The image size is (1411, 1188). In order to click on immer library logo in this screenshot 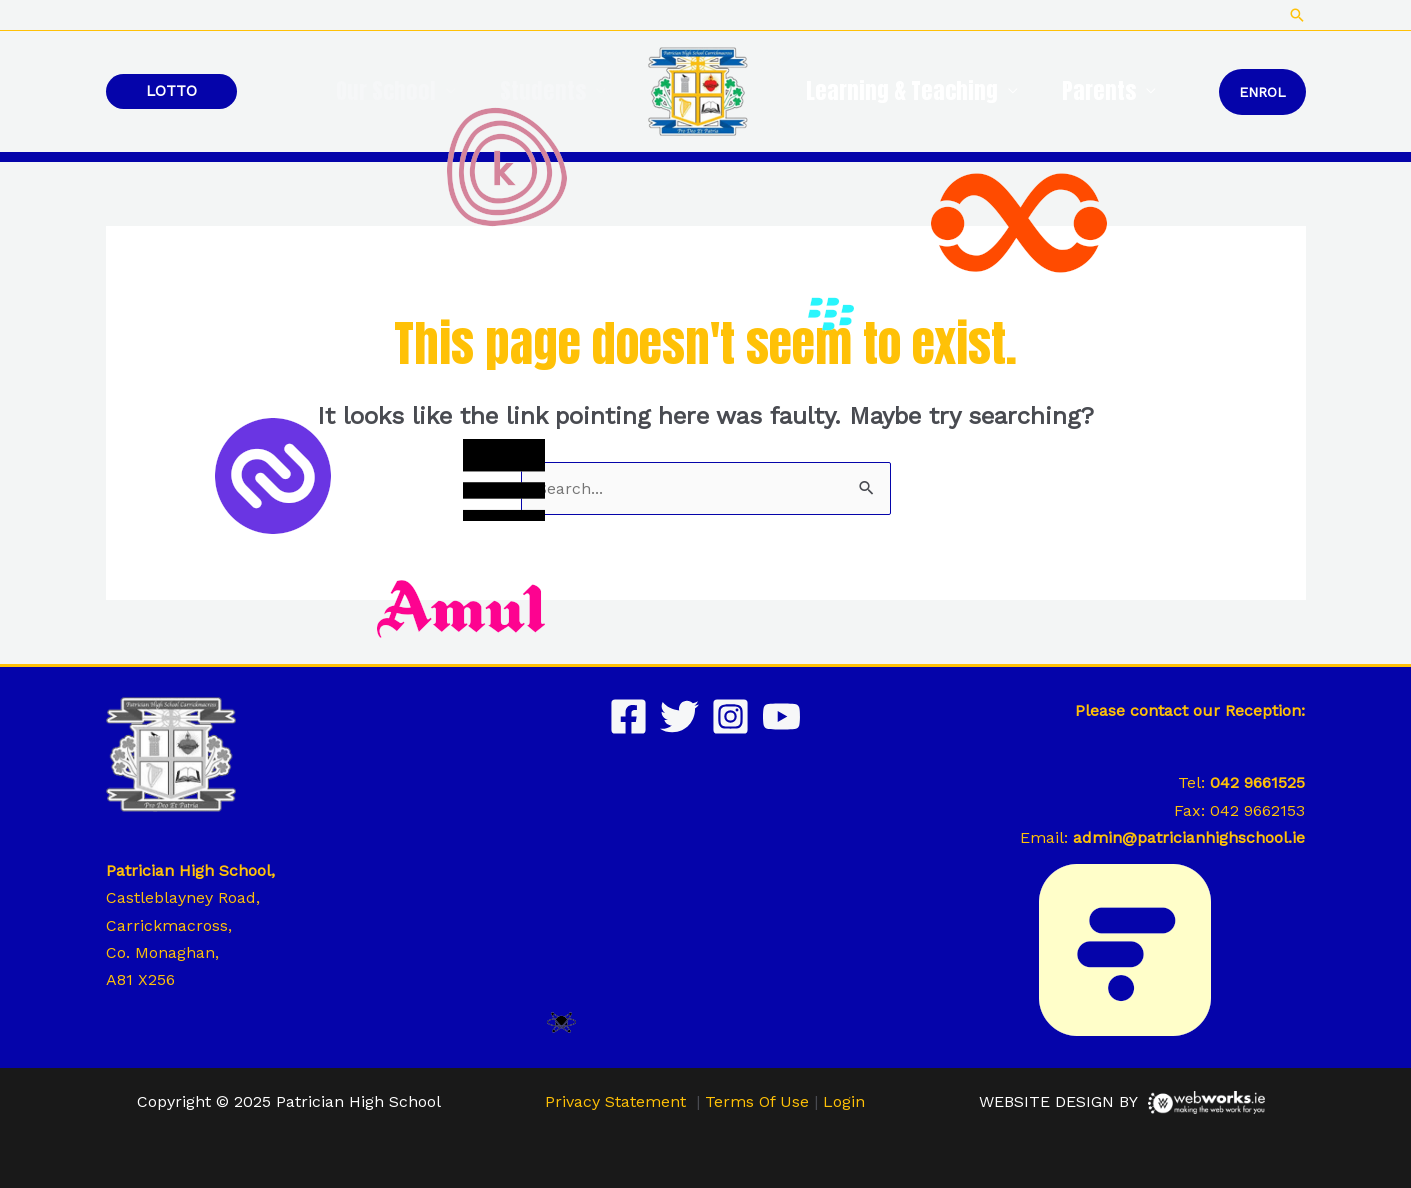, I will do `click(1019, 223)`.